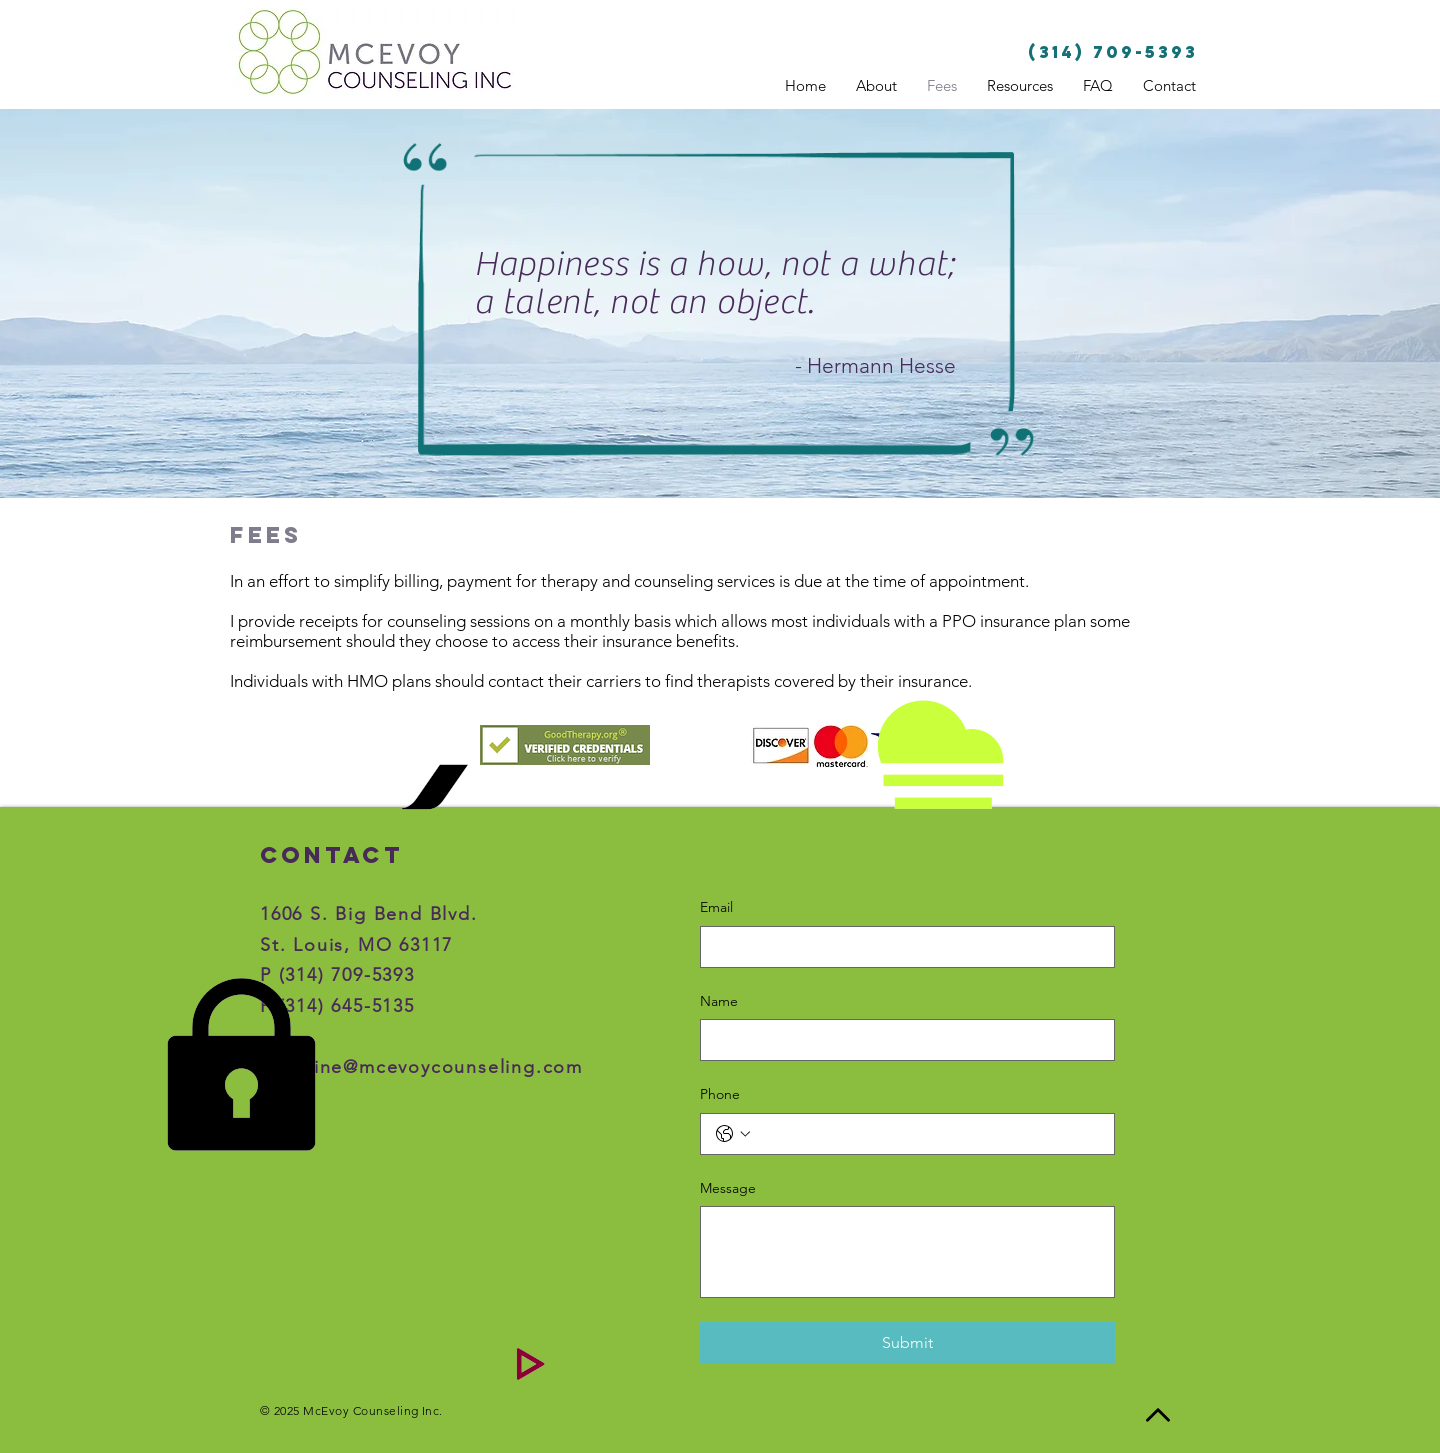 The image size is (1440, 1453). I want to click on visit the Air France website or app, so click(435, 787).